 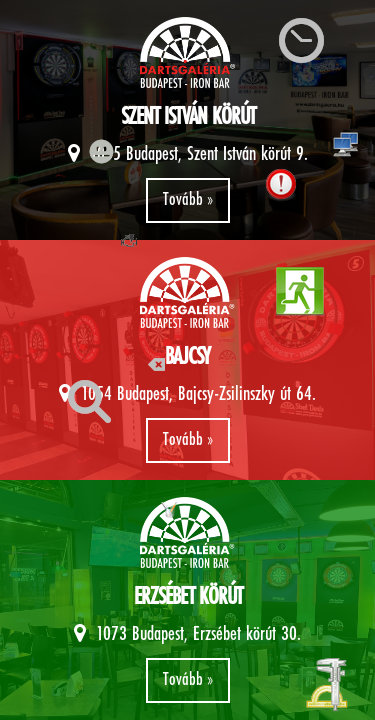 I want to click on open date and time settings, so click(x=303, y=42).